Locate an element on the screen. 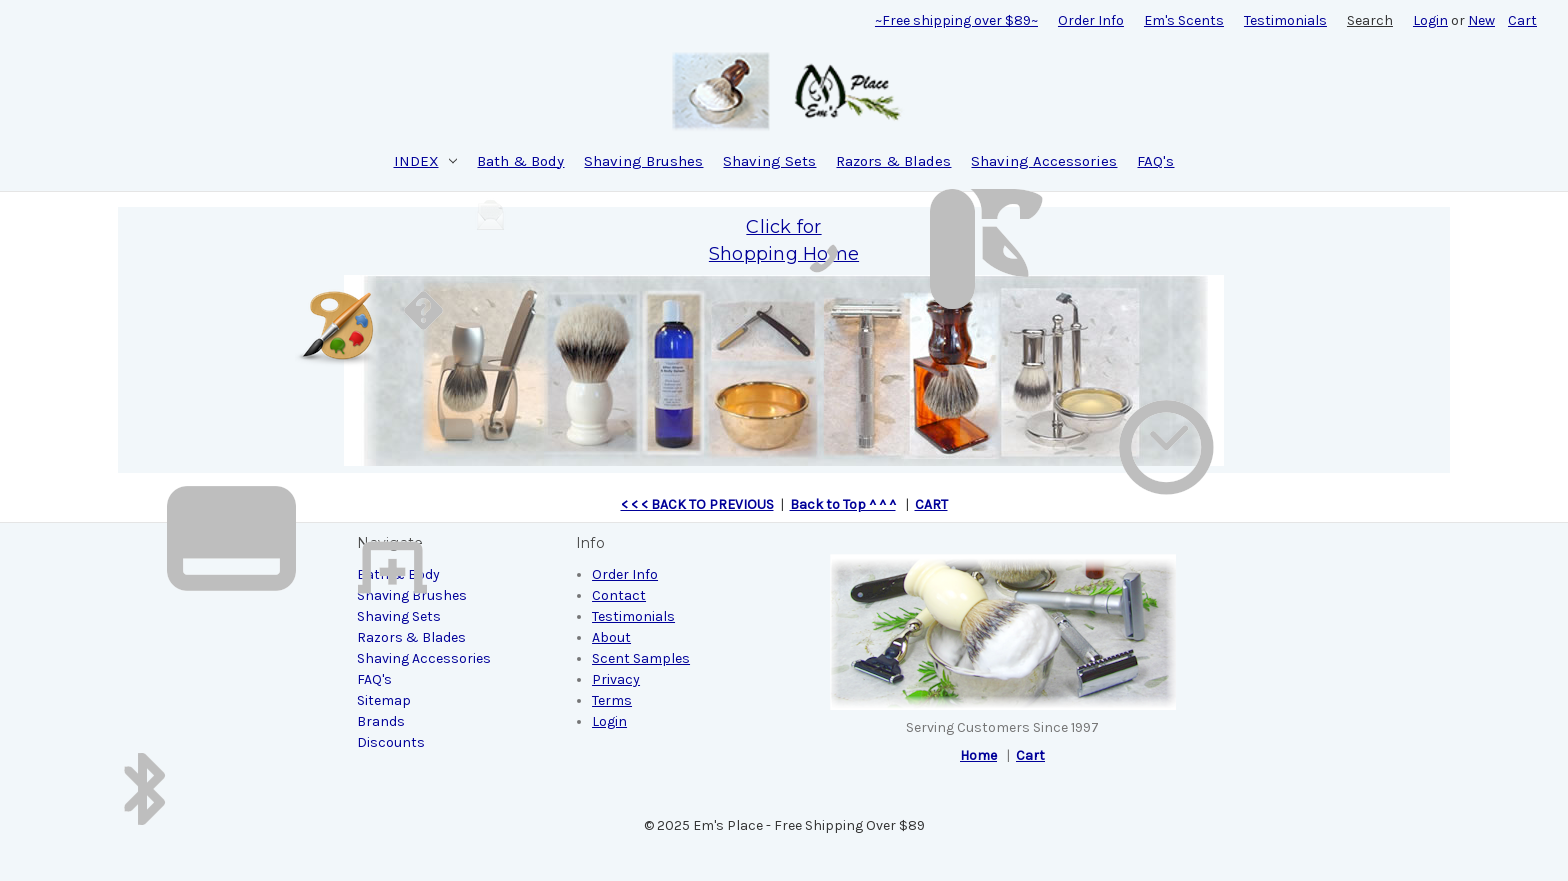  view recently opened documents is located at coordinates (1169, 450).